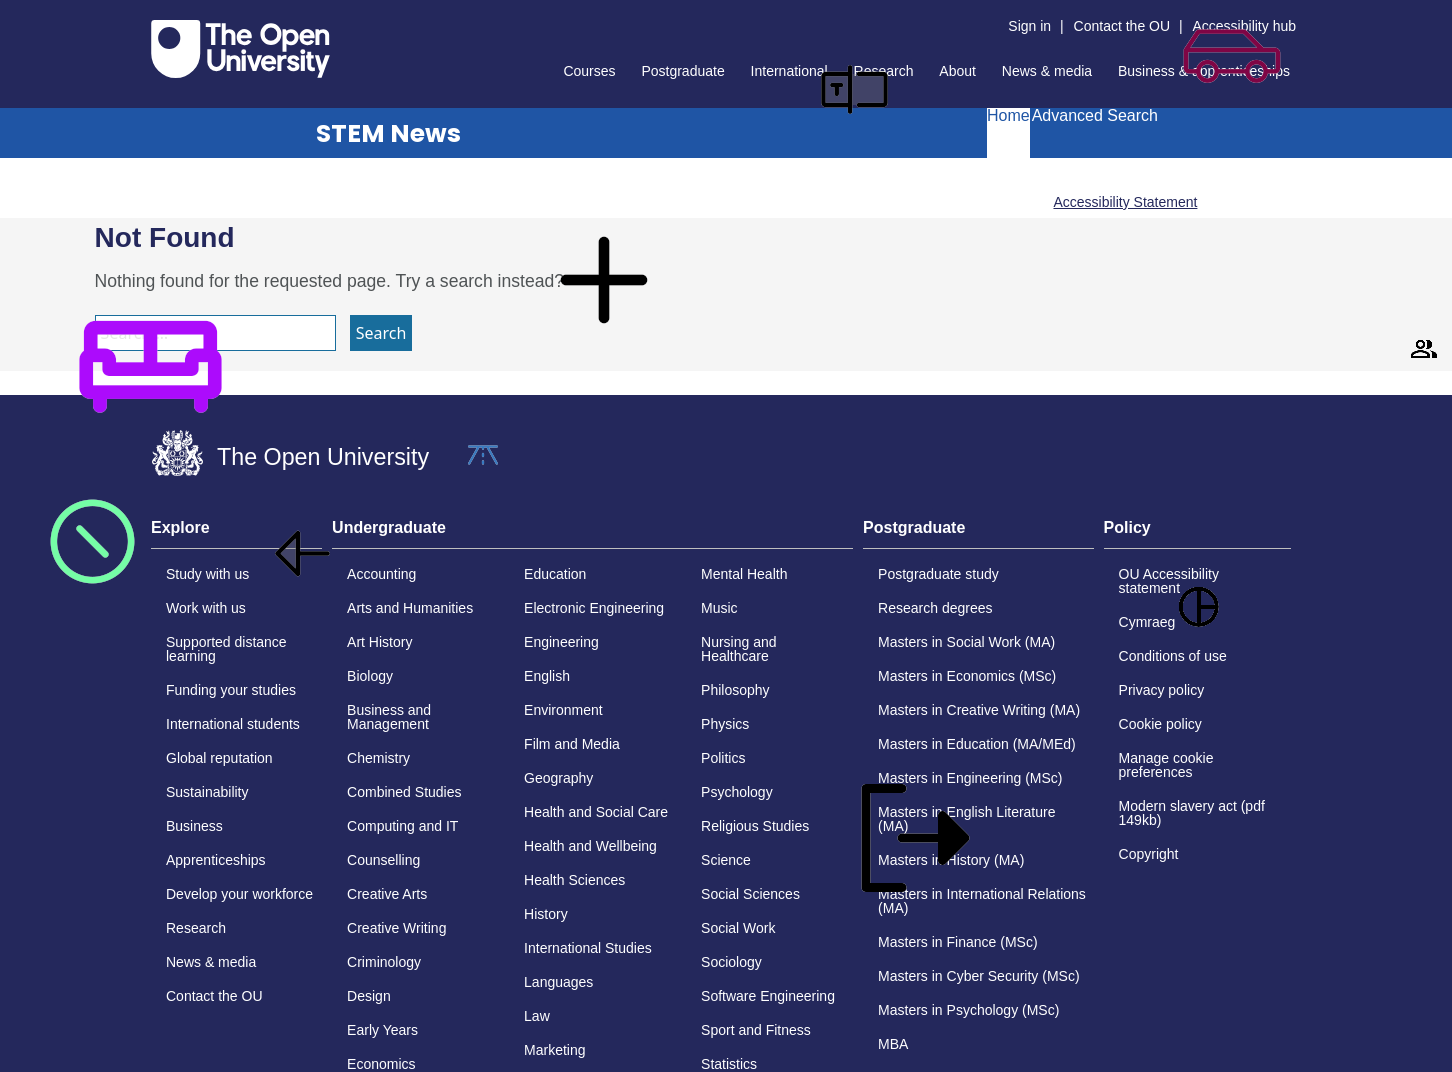  Describe the element at coordinates (483, 455) in the screenshot. I see `view directions or navigation` at that location.